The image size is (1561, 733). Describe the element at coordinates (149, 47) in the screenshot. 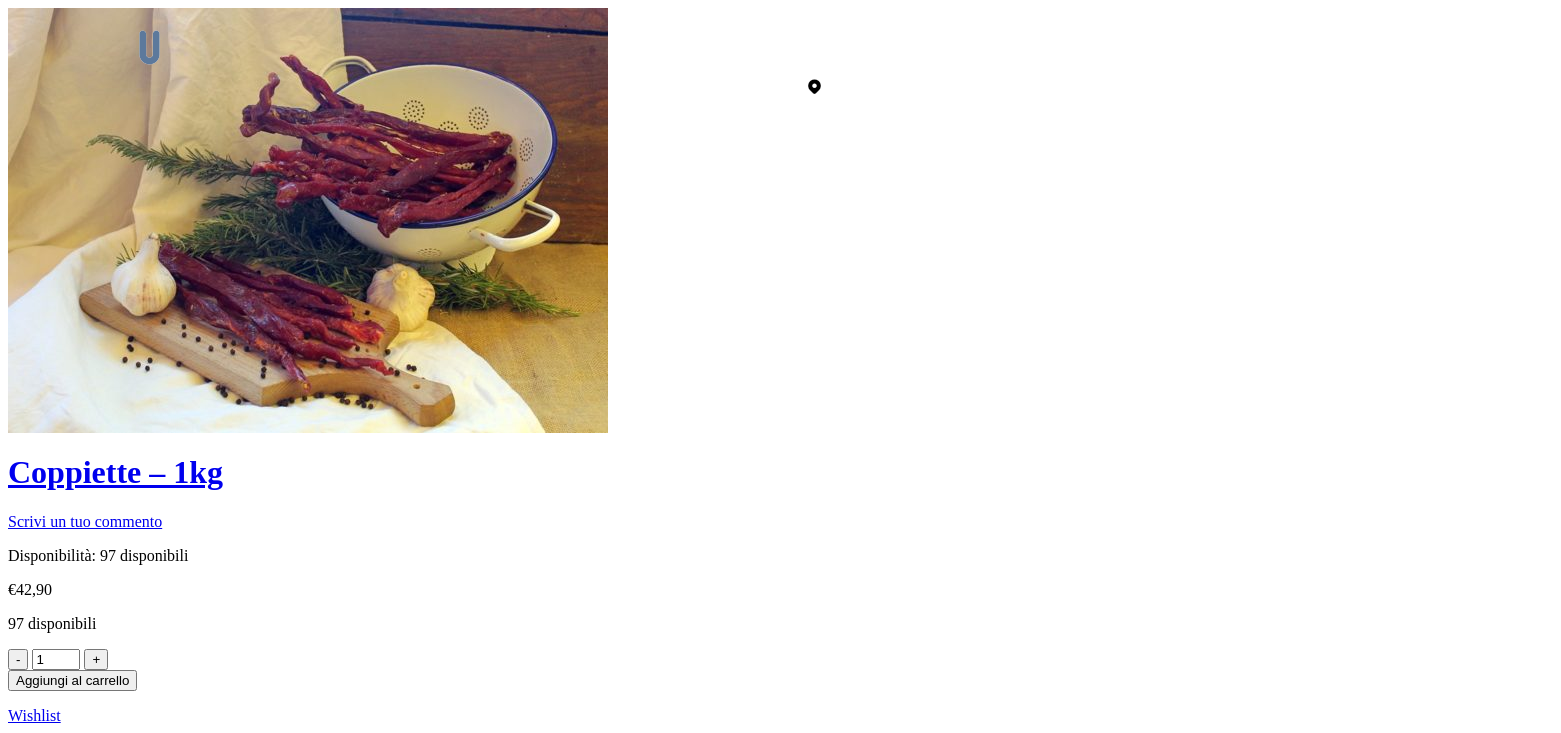

I see `indicates an item starting with the letter u` at that location.